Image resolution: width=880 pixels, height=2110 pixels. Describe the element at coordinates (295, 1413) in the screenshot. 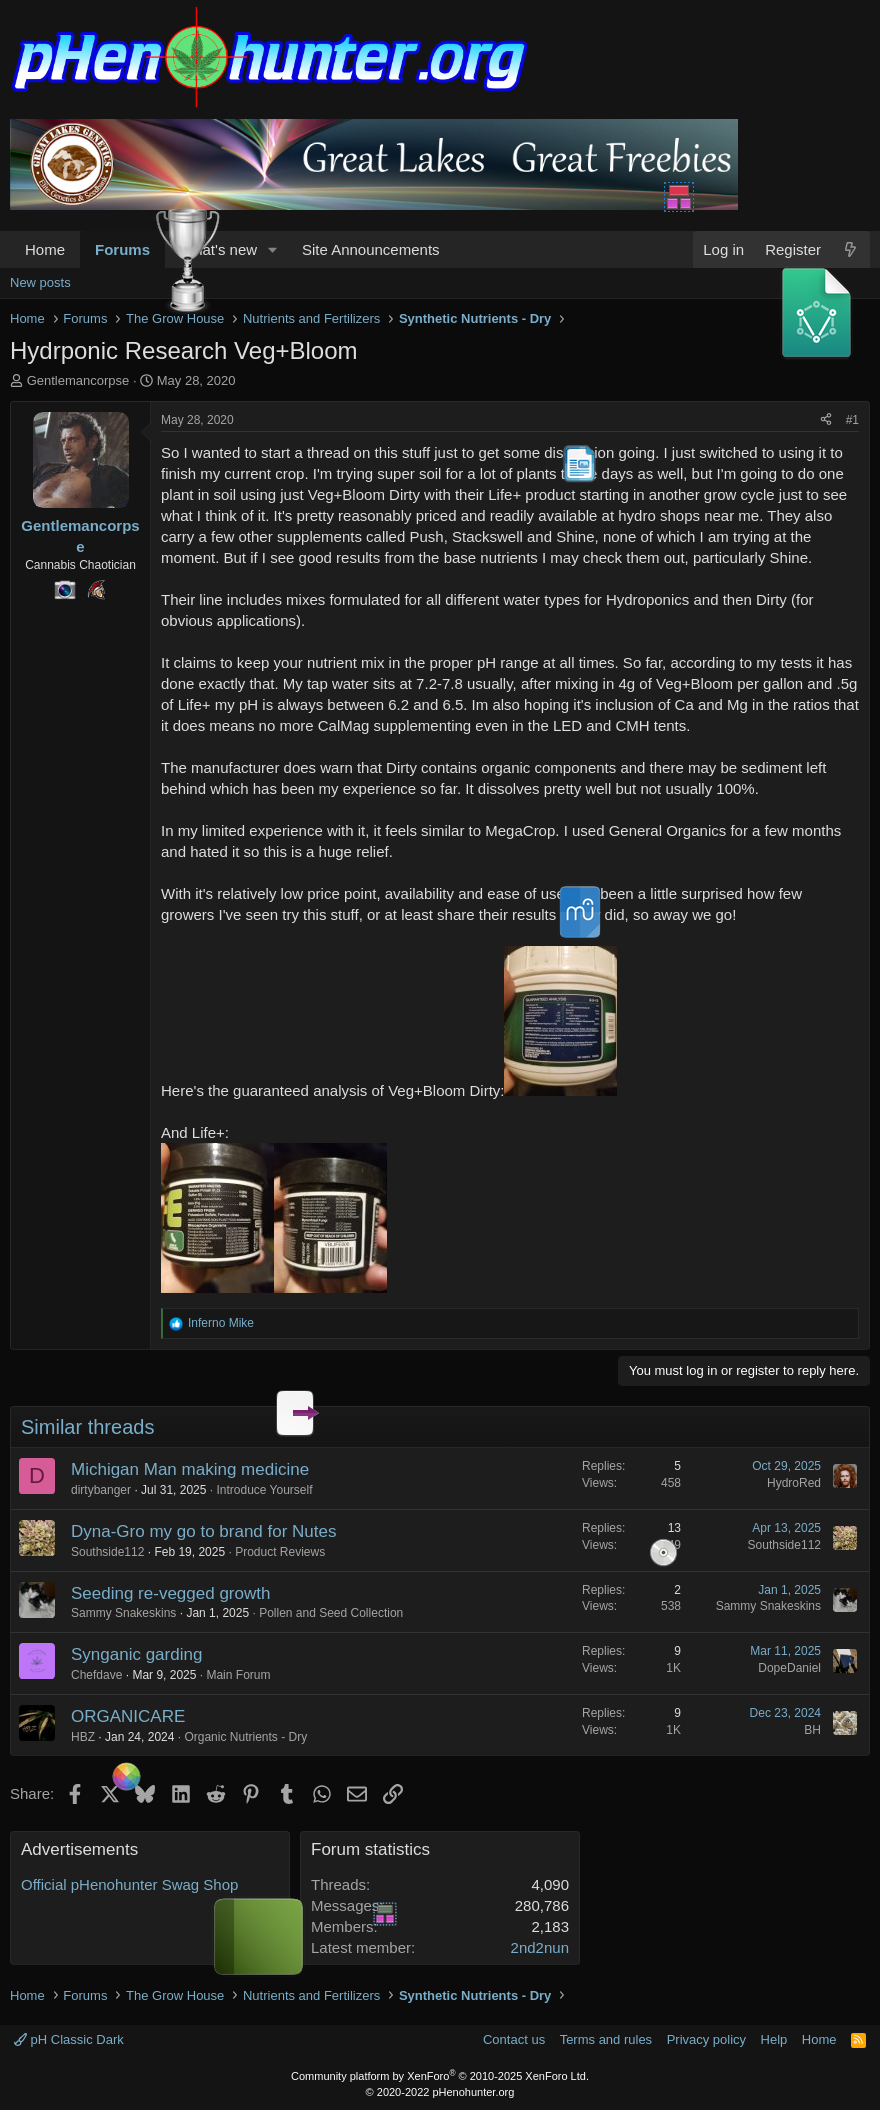

I see `export document to another location or format` at that location.